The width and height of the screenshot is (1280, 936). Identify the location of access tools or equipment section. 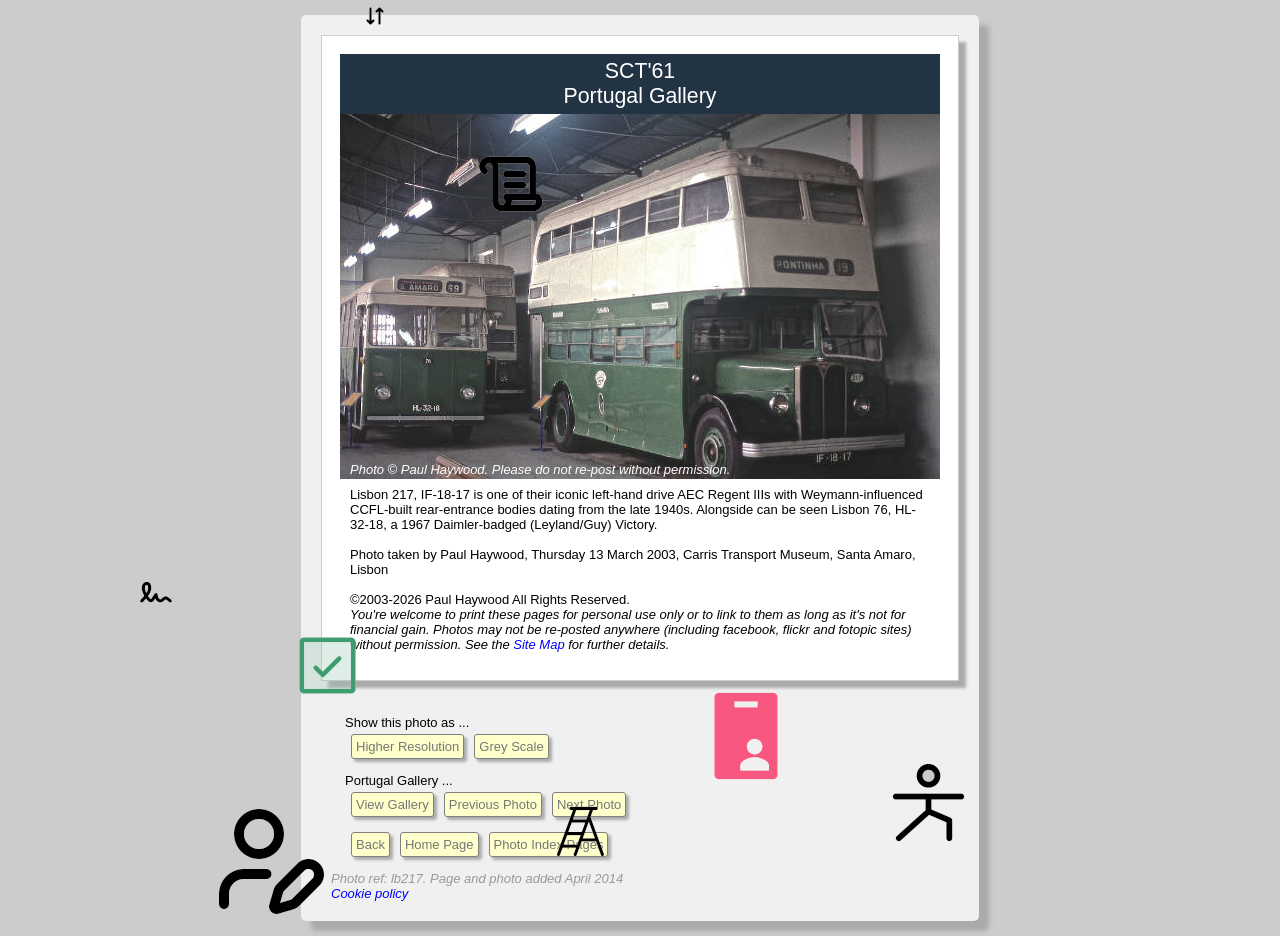
(581, 831).